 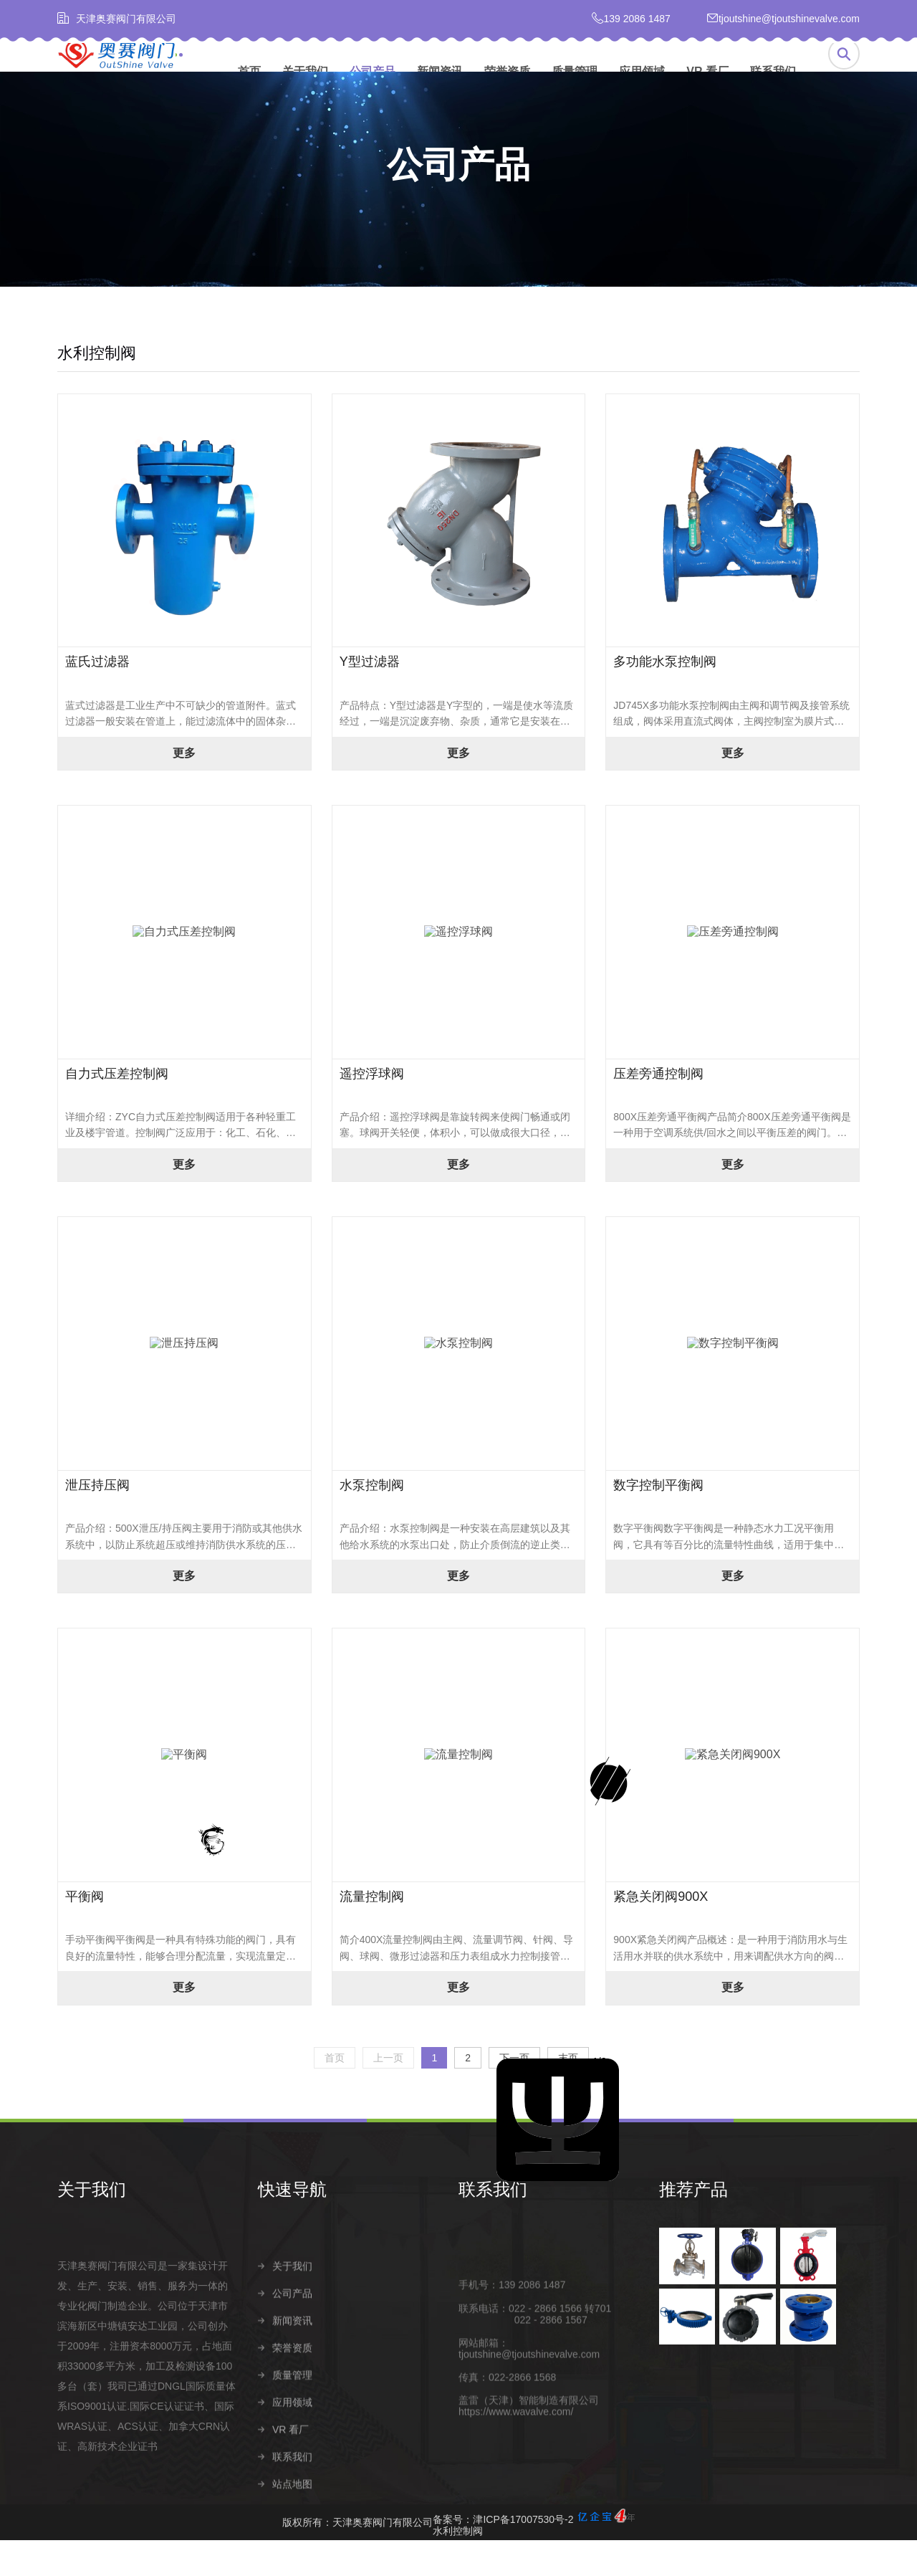 I want to click on MSI brand logo, so click(x=211, y=1840).